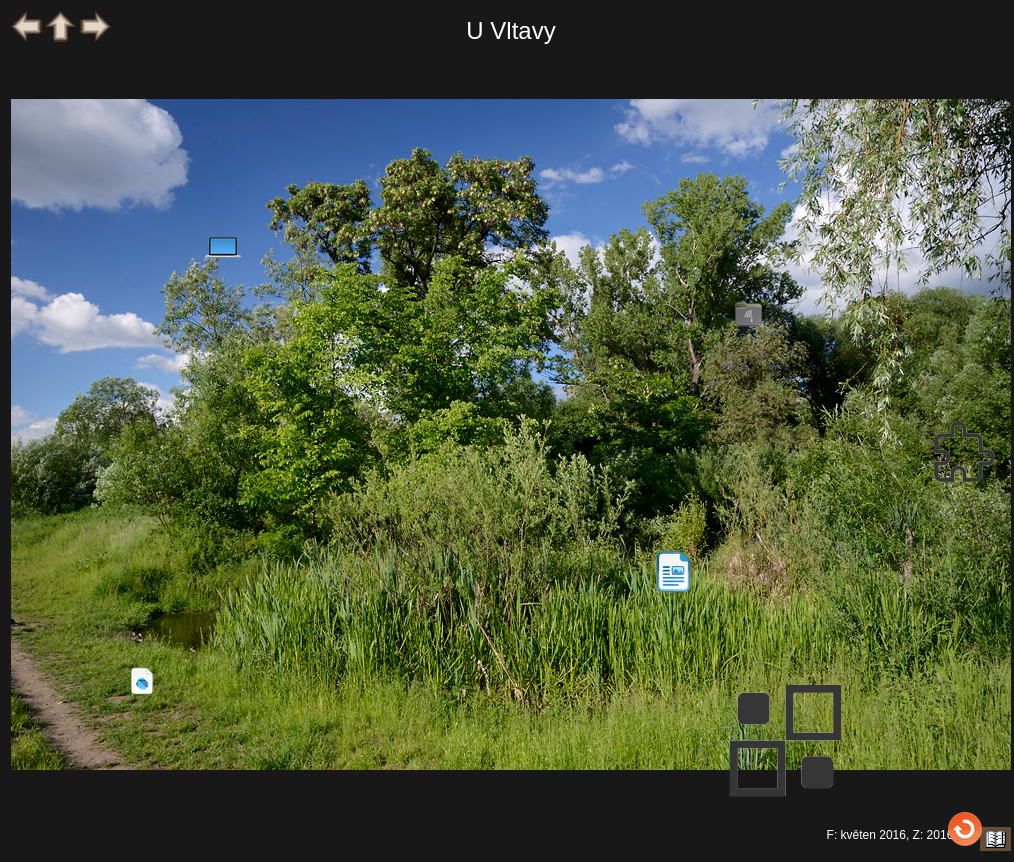 The width and height of the screenshot is (1014, 862). What do you see at coordinates (223, 247) in the screenshot?
I see `represents this macbook pro in system settings` at bounding box center [223, 247].